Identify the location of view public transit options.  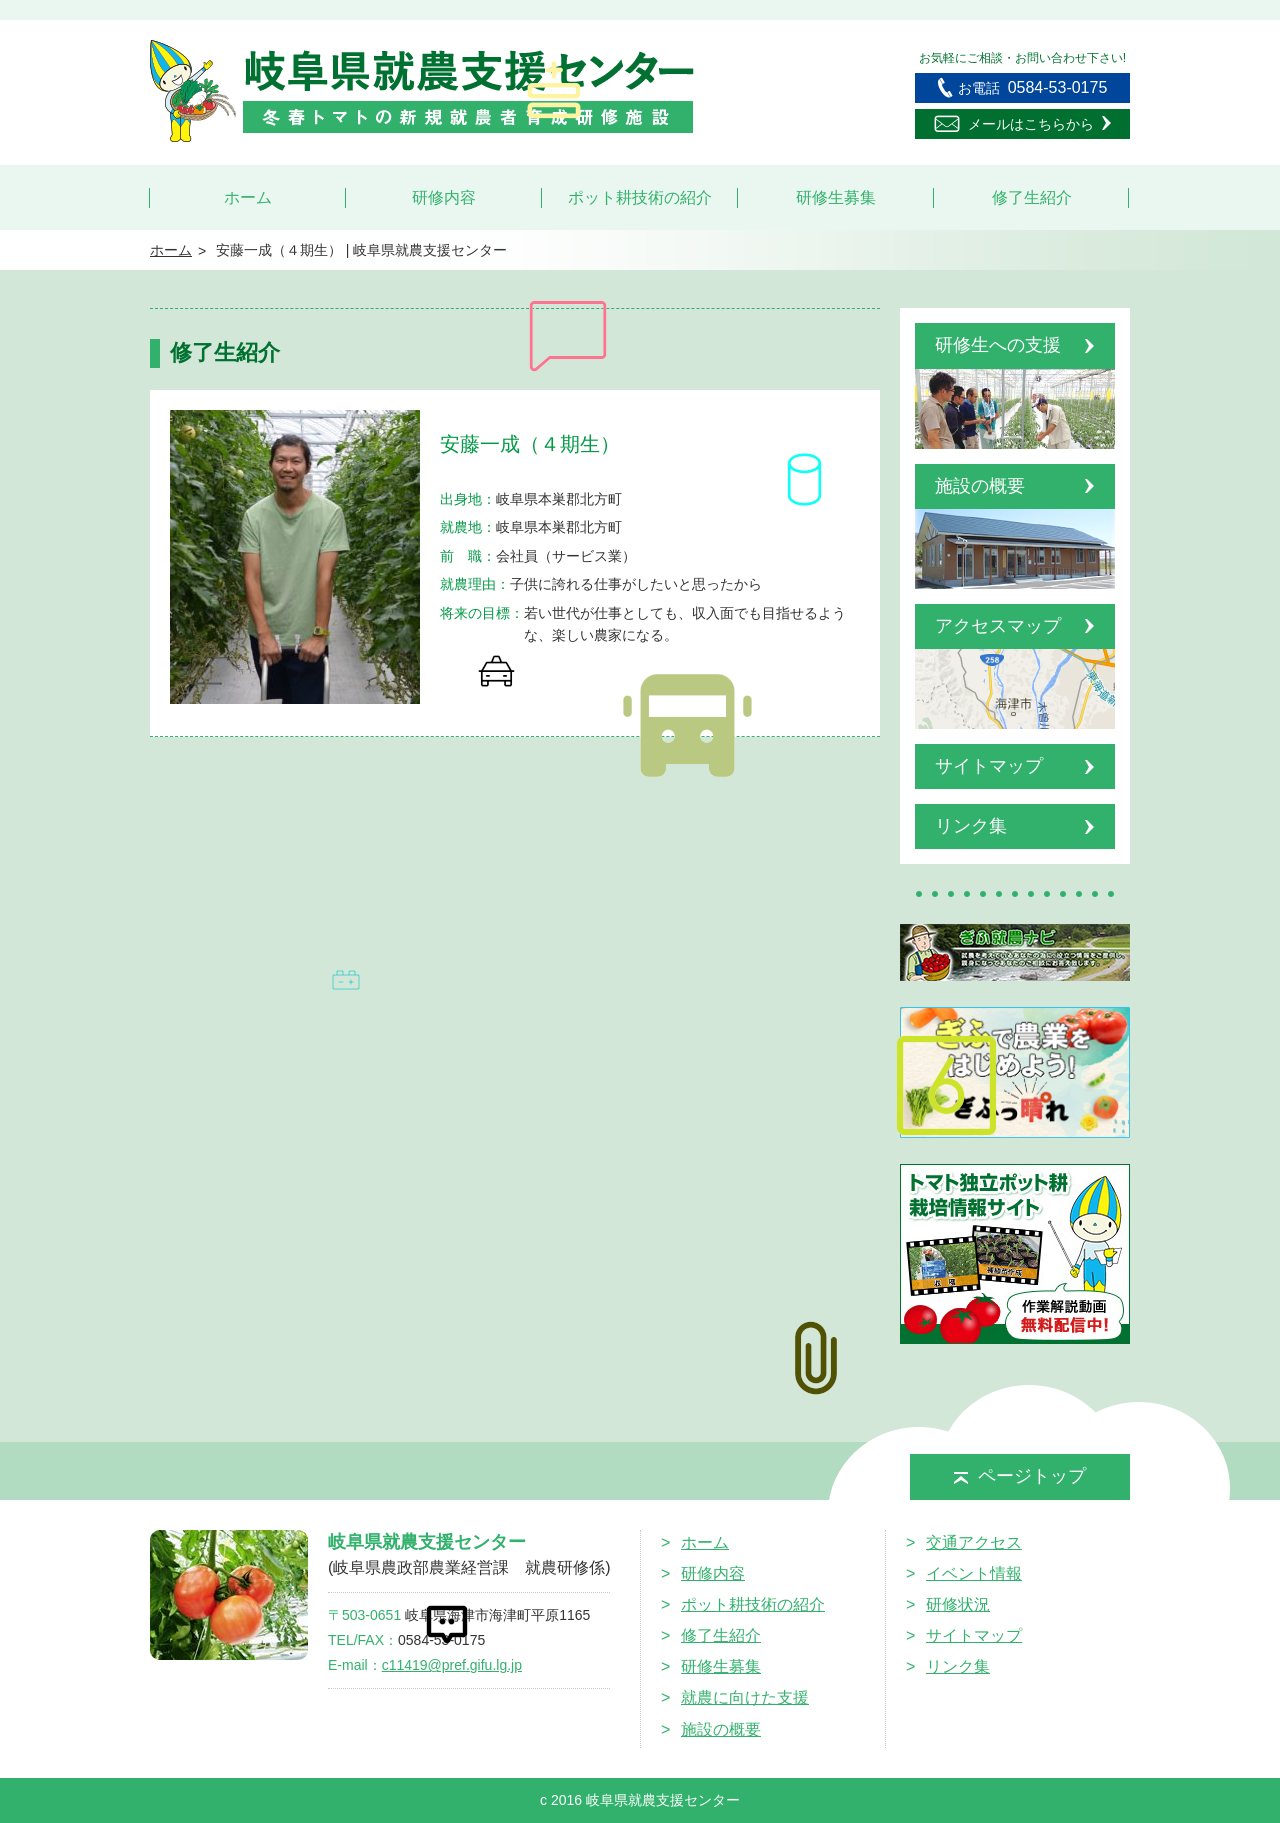
(687, 725).